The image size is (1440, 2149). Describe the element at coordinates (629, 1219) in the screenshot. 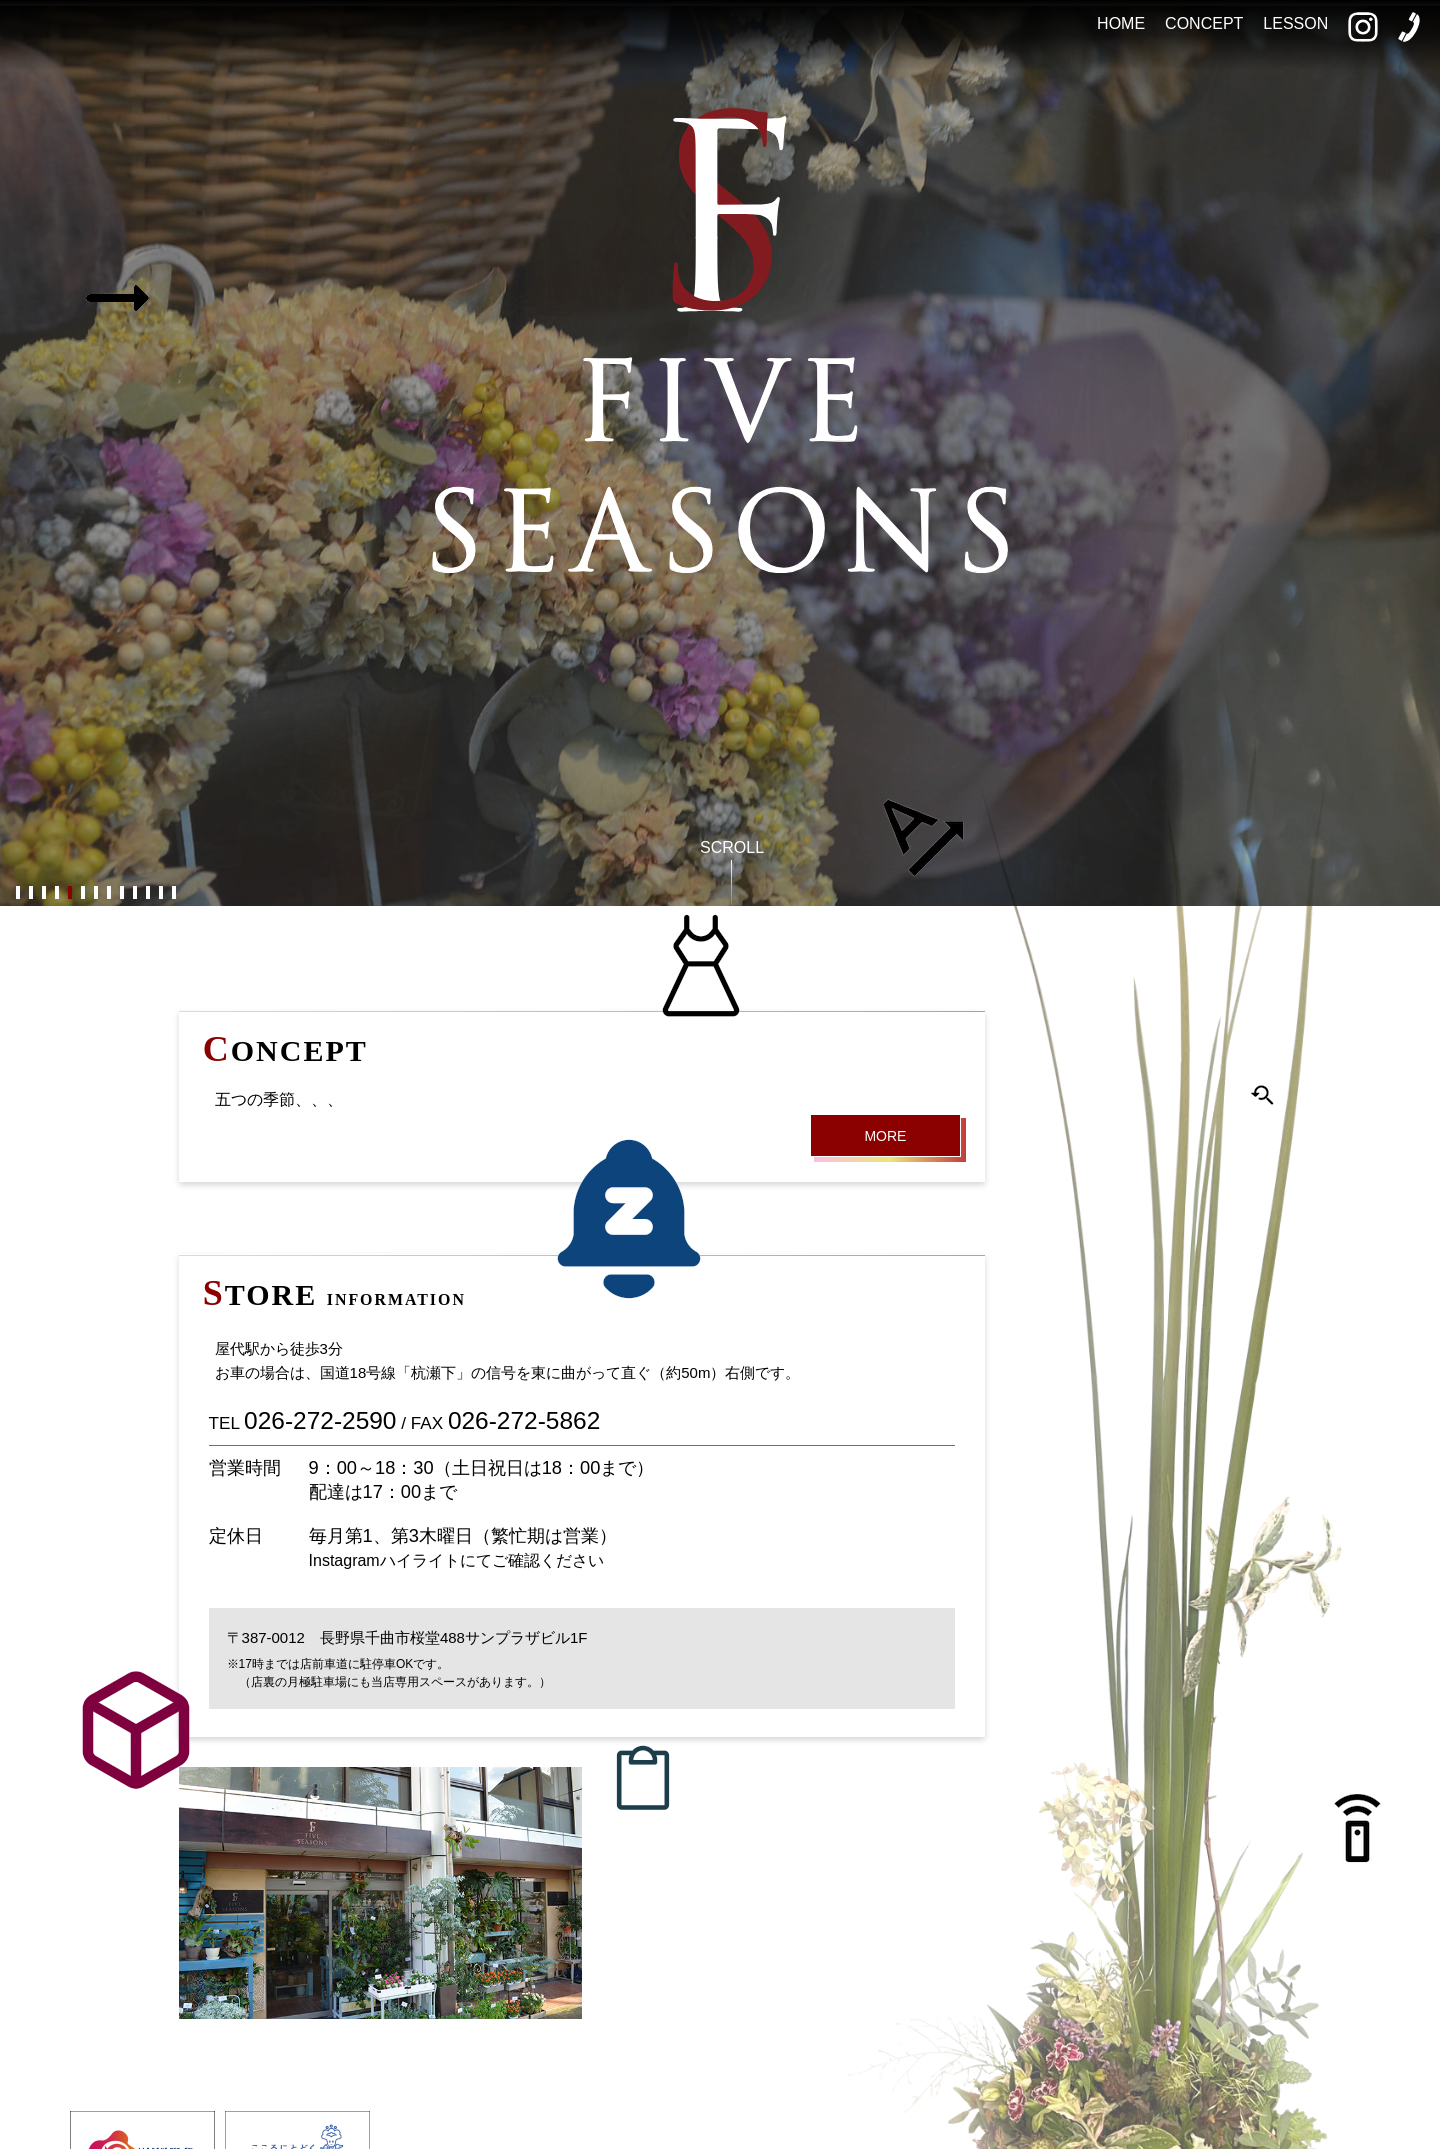

I see `mute notifications or enable do not disturb mode` at that location.